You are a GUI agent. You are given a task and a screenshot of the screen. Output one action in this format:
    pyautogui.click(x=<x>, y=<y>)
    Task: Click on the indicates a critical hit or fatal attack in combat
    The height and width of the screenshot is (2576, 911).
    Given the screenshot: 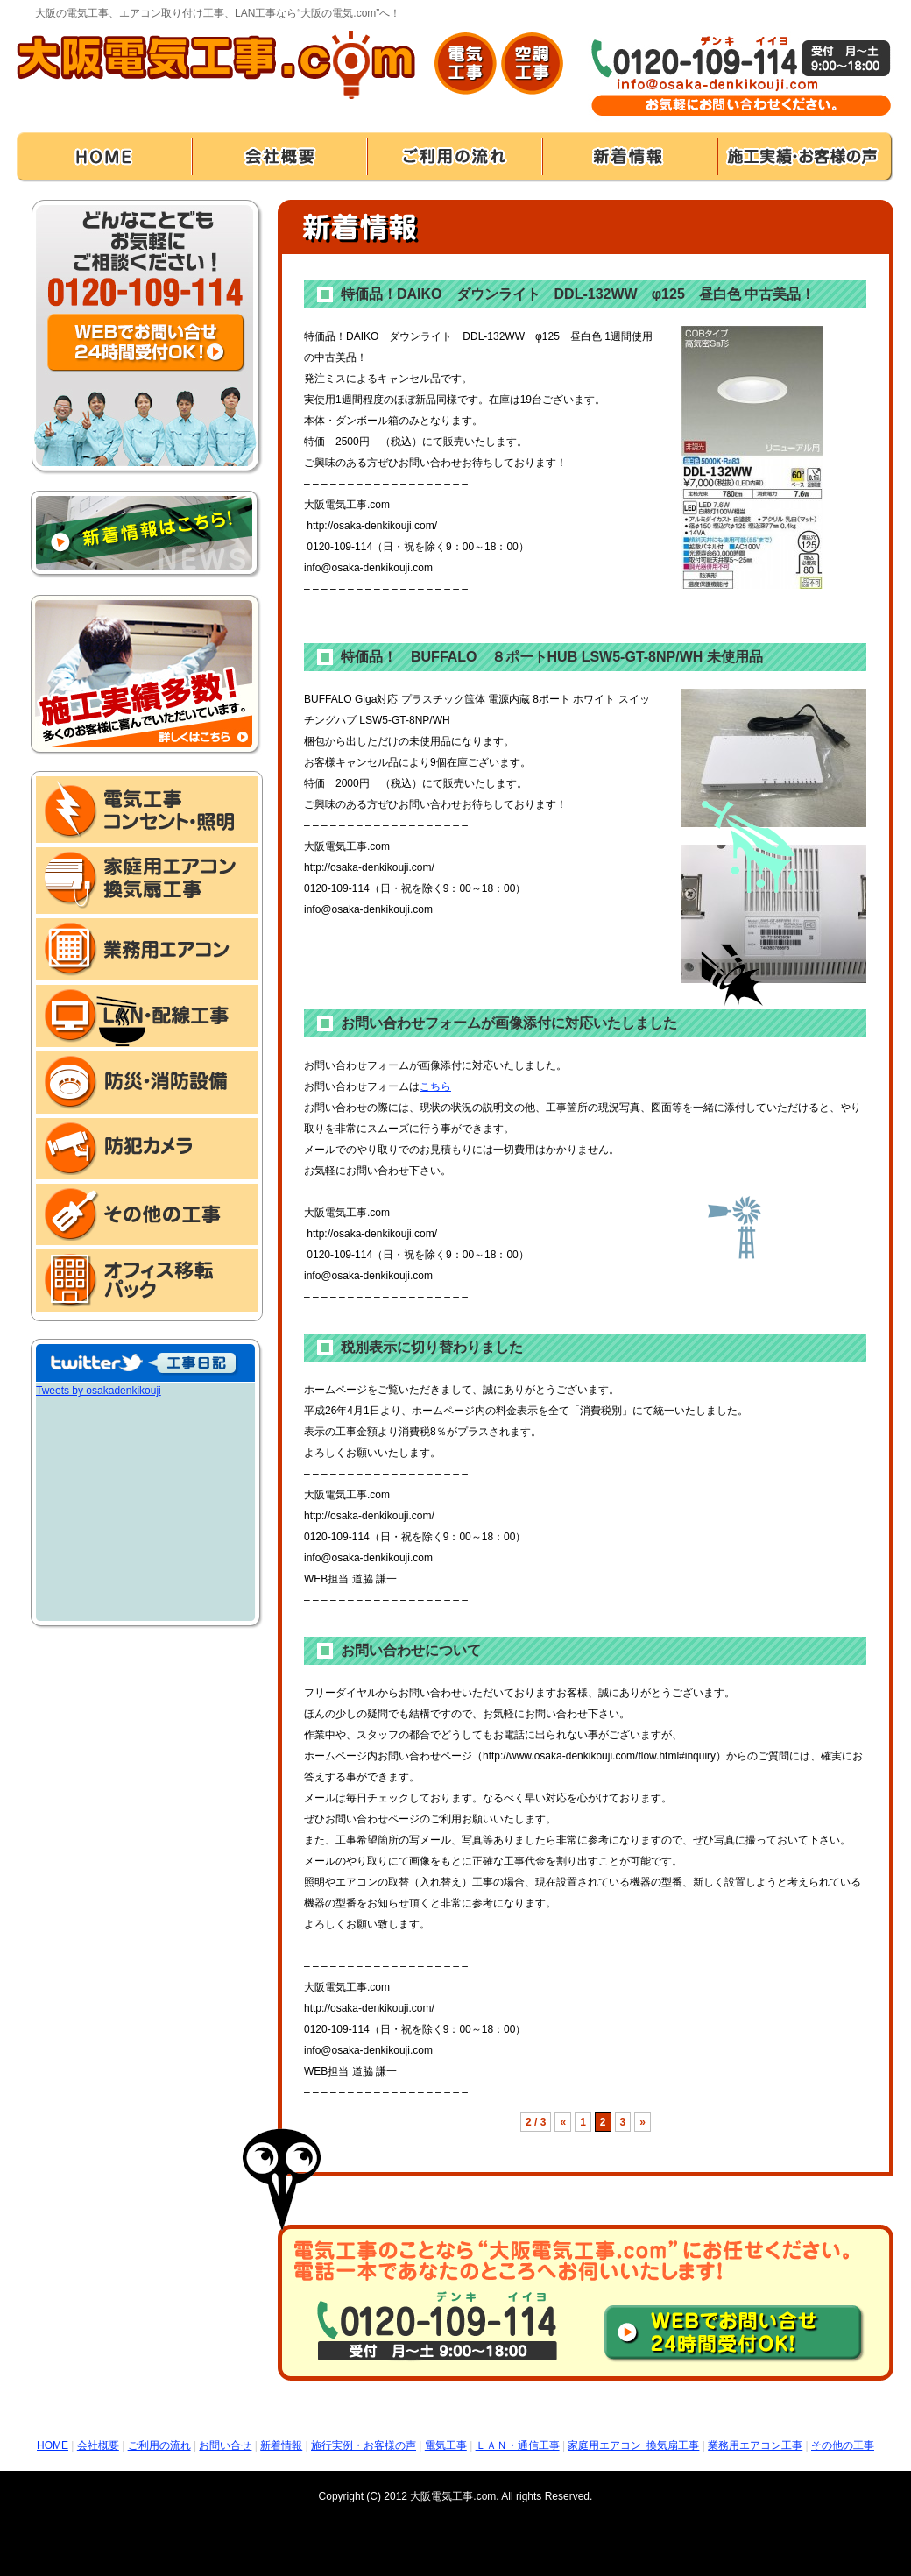 What is the action you would take?
    pyautogui.click(x=749, y=845)
    